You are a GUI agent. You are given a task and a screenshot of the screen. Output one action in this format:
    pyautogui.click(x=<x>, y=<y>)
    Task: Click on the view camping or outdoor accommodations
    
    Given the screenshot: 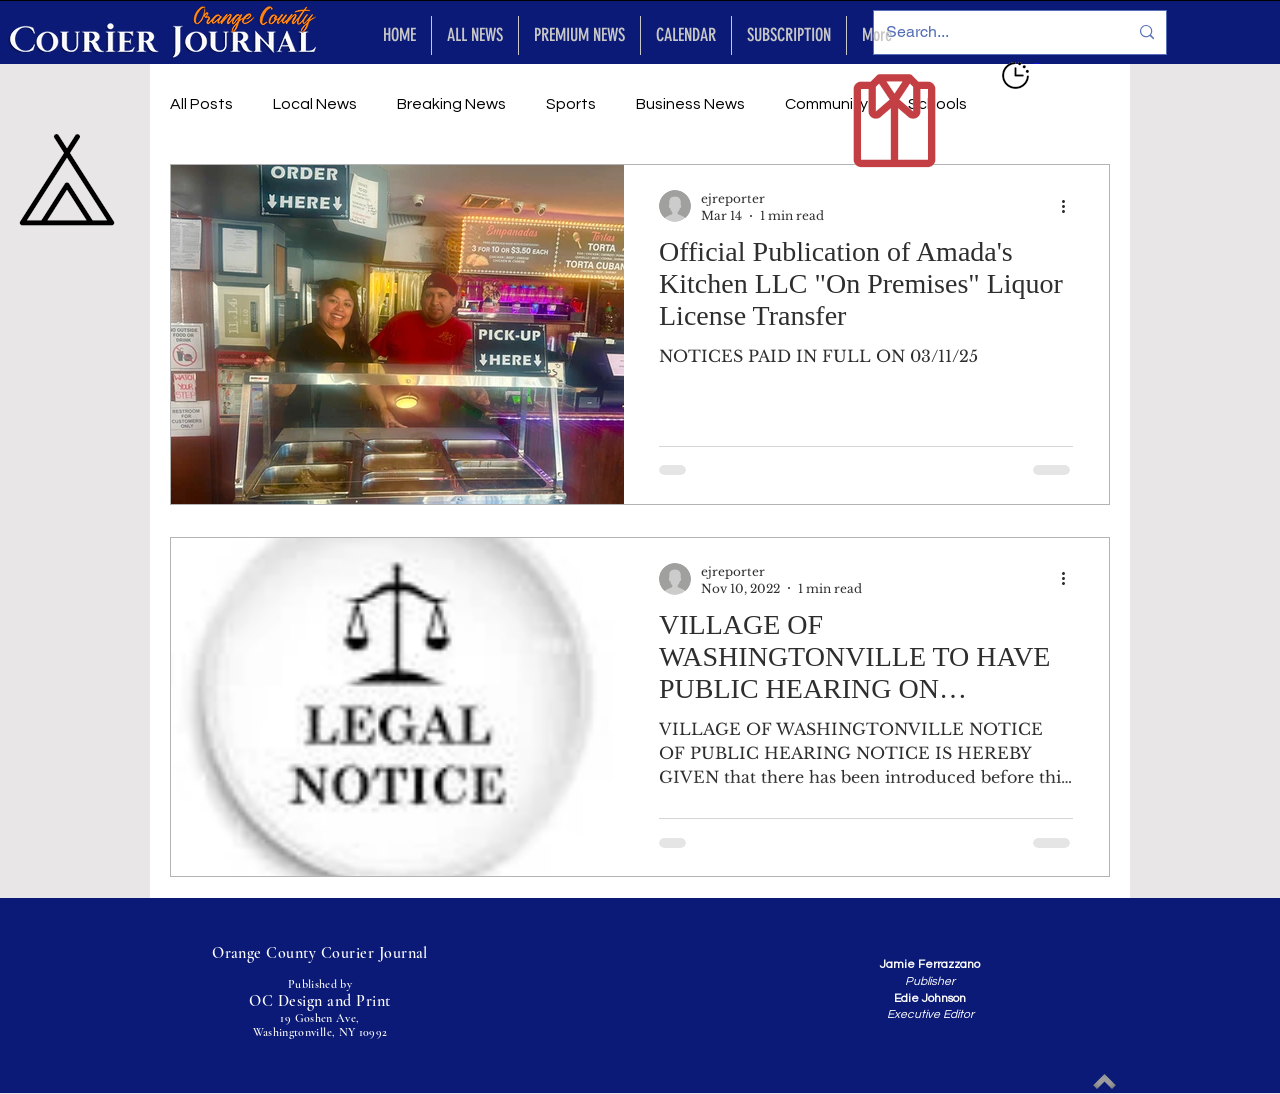 What is the action you would take?
    pyautogui.click(x=67, y=185)
    